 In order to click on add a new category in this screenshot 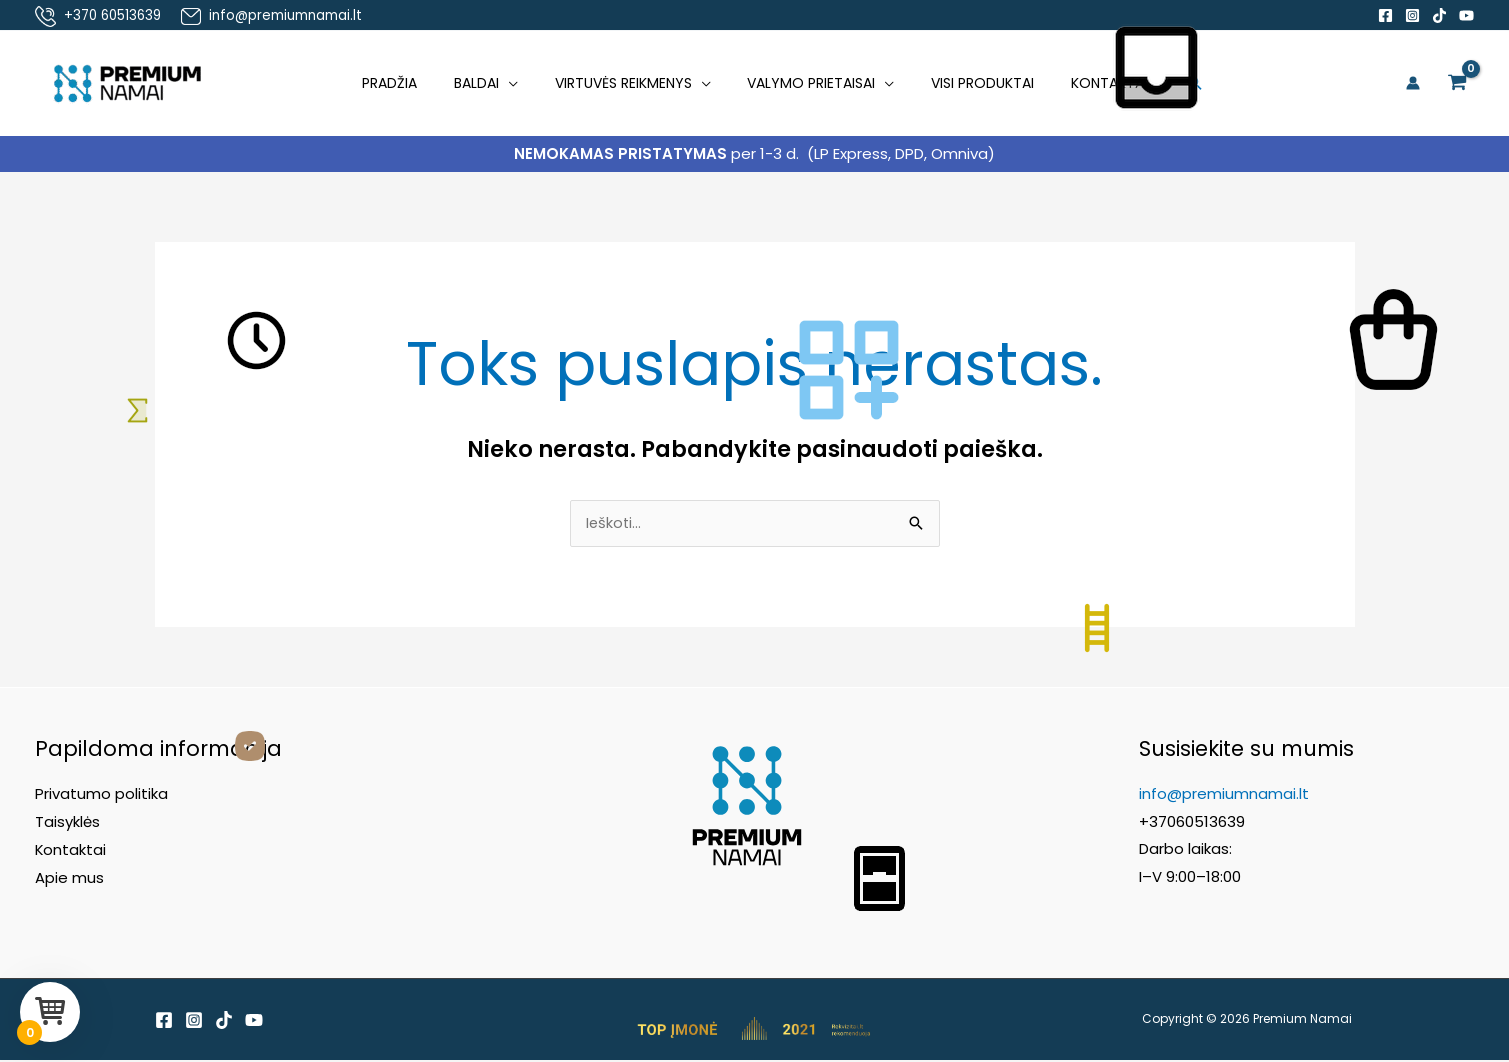, I will do `click(849, 370)`.